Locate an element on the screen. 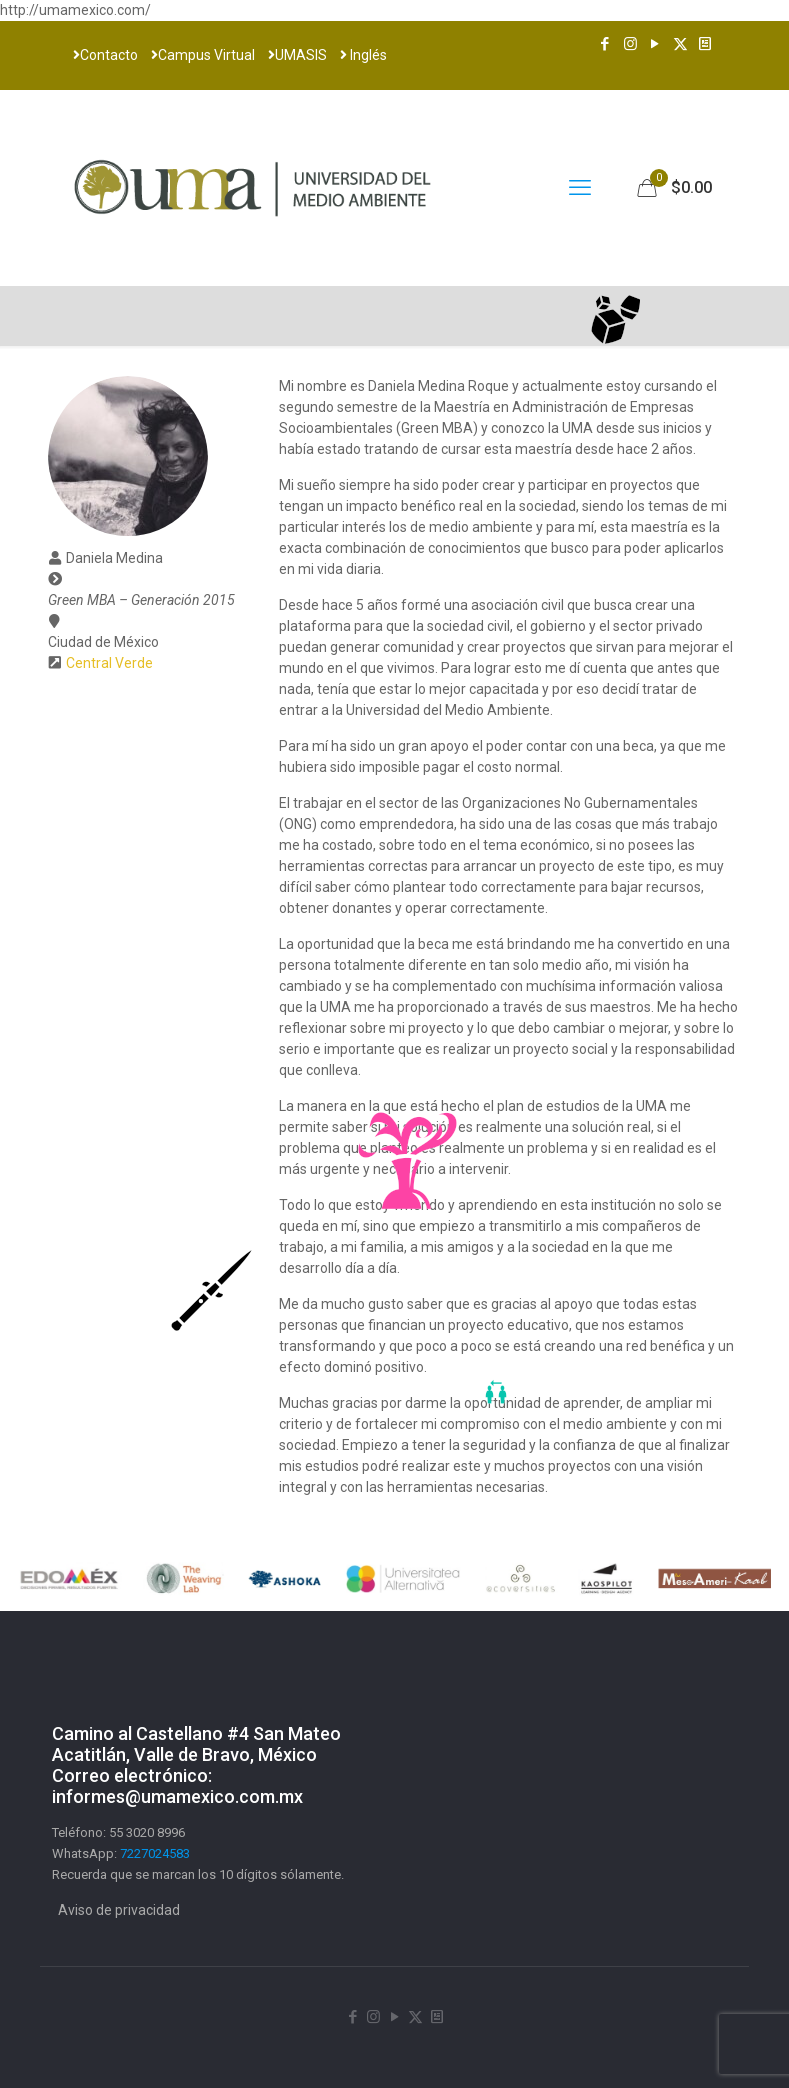  represents a weapon or blade item in a game inventory is located at coordinates (211, 1290).